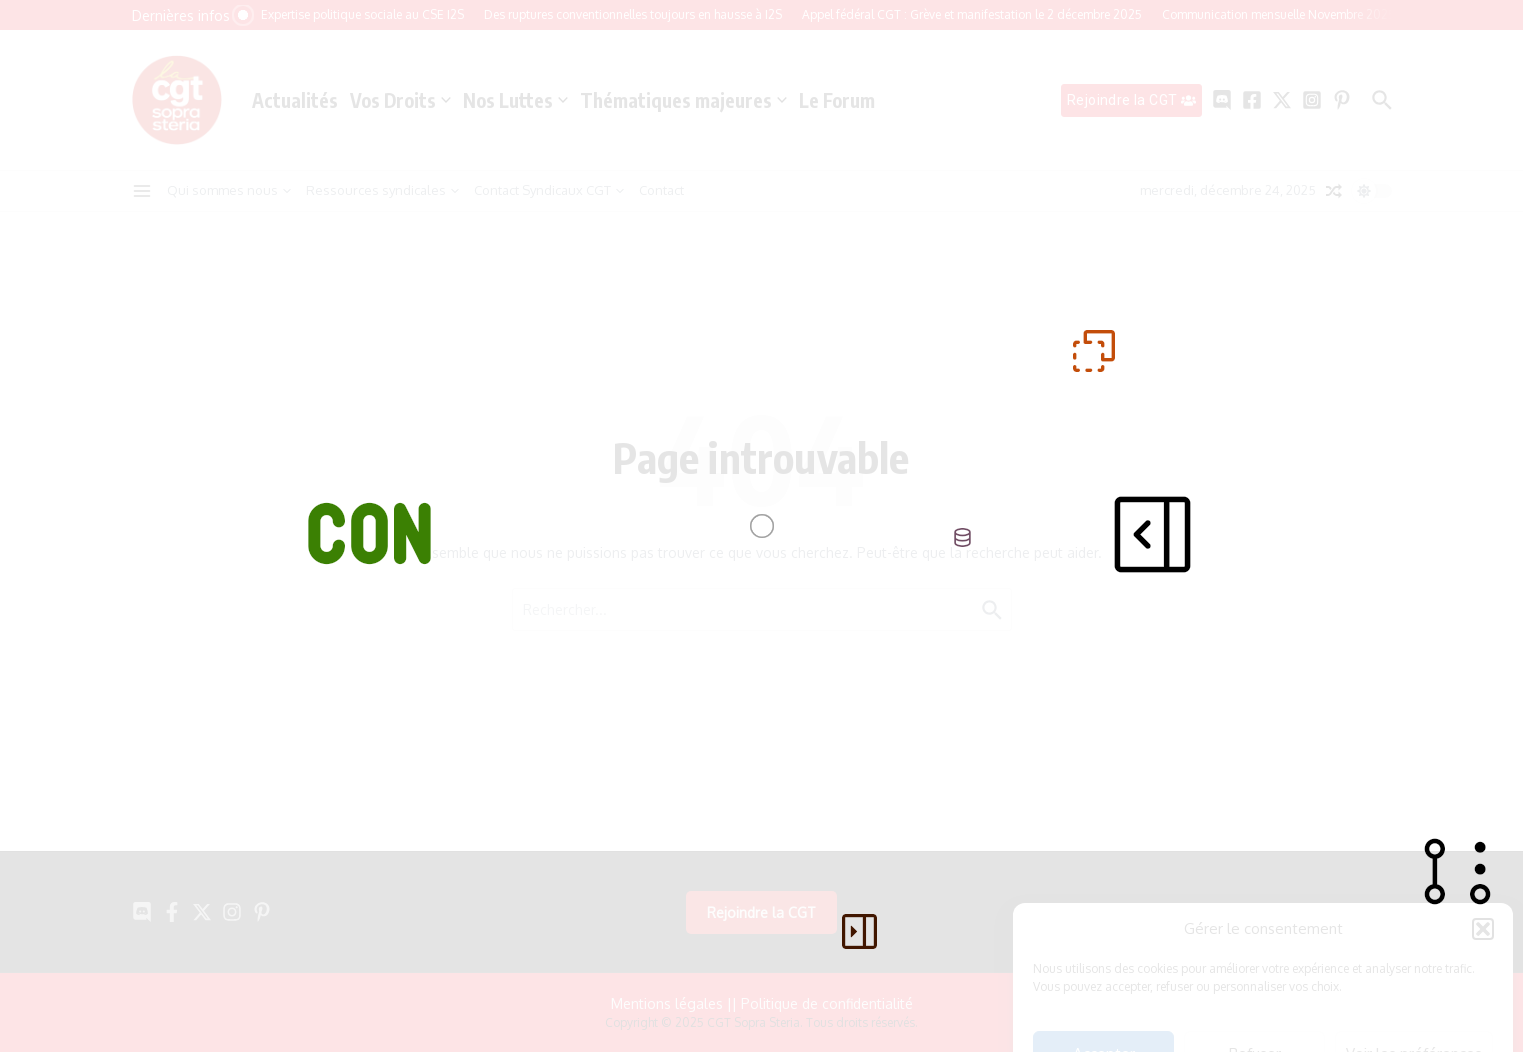 The height and width of the screenshot is (1052, 1523). Describe the element at coordinates (369, 533) in the screenshot. I see `initiate an HTTP connection request` at that location.